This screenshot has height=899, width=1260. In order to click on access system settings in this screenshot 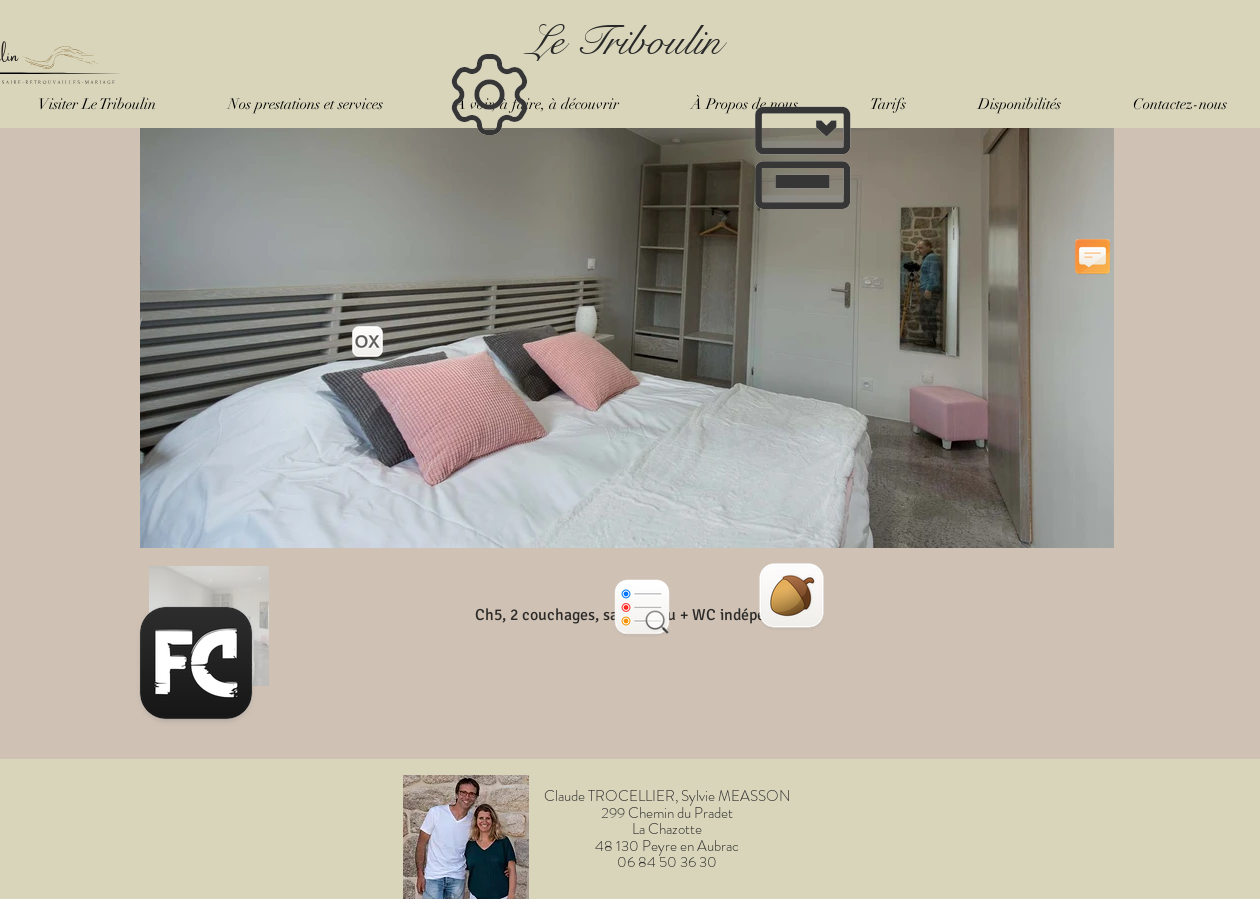, I will do `click(489, 94)`.